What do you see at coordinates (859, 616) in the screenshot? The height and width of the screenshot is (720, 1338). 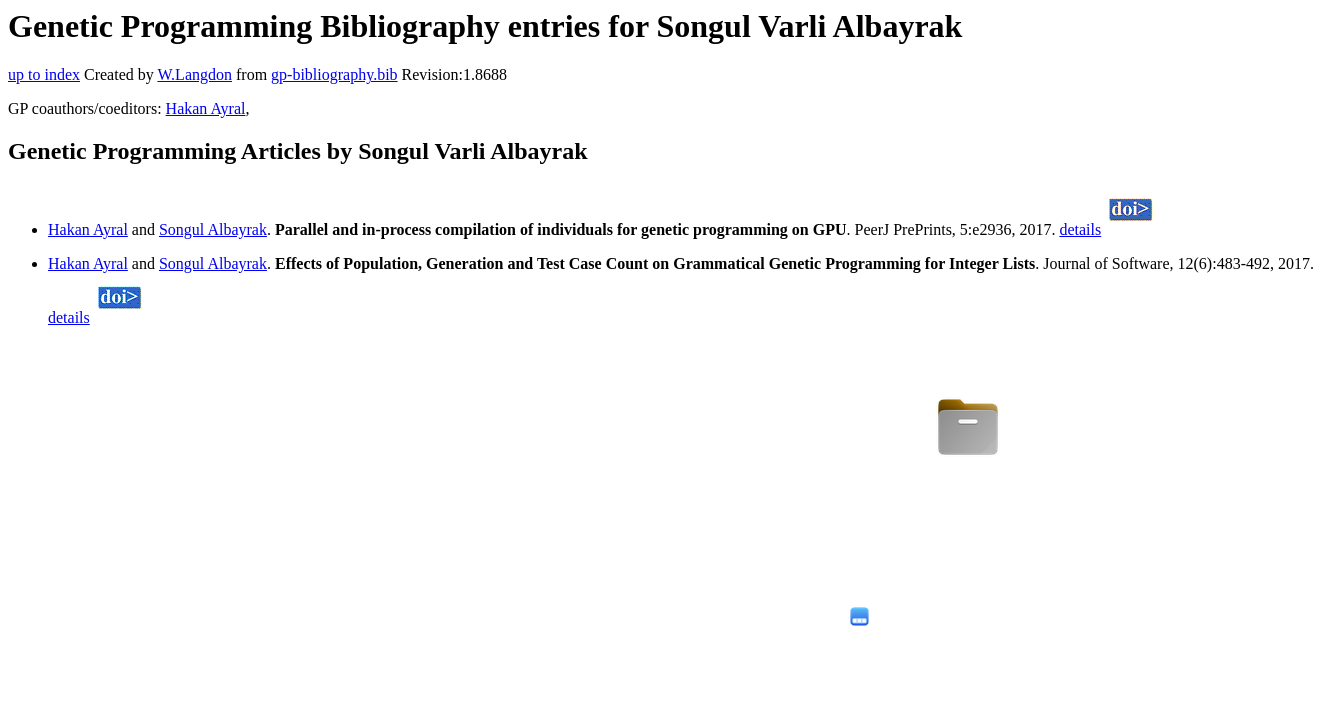 I see `open the dock application` at bounding box center [859, 616].